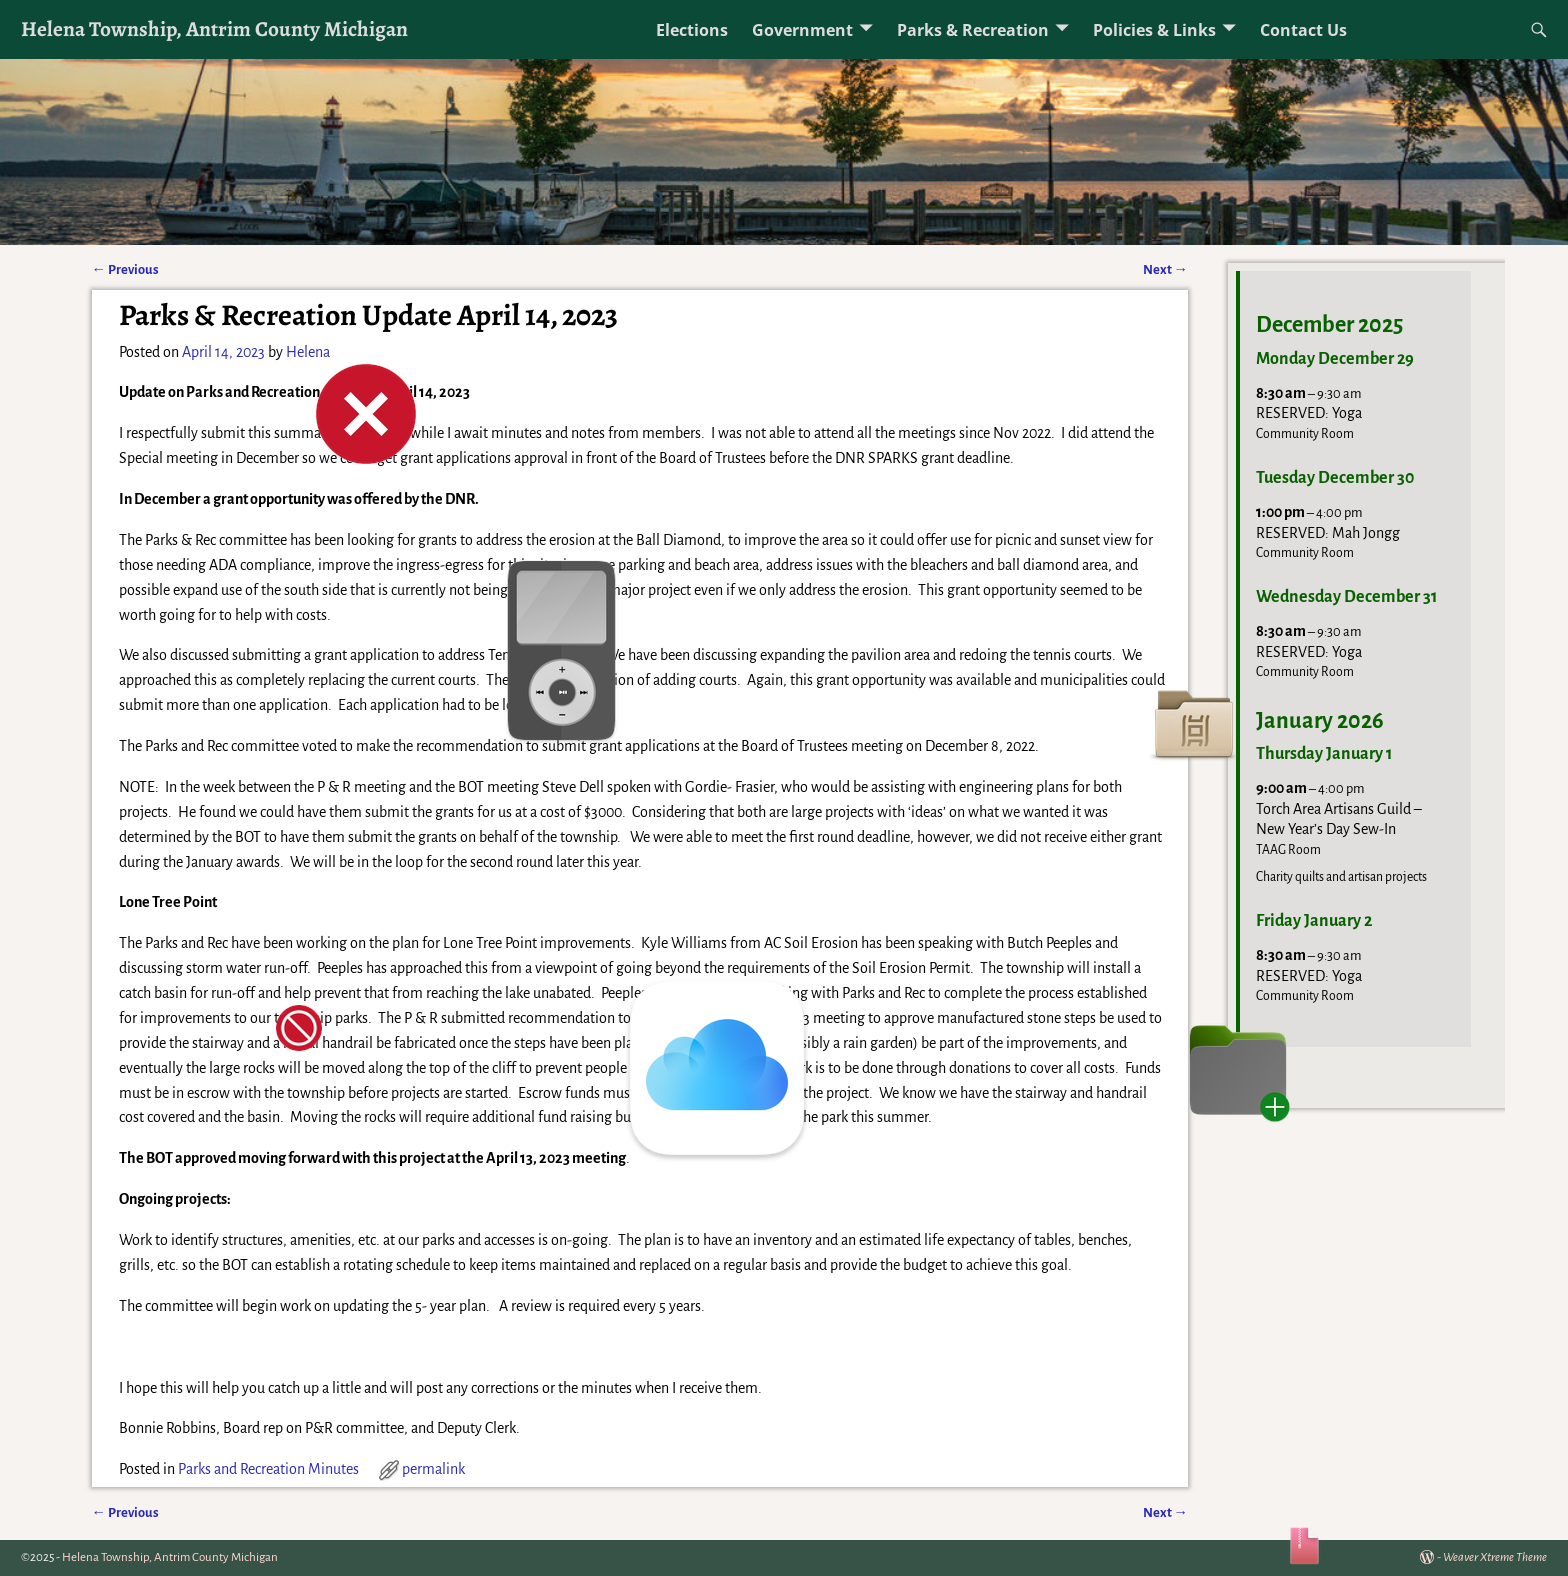  Describe the element at coordinates (1194, 728) in the screenshot. I see `open your videos folder` at that location.